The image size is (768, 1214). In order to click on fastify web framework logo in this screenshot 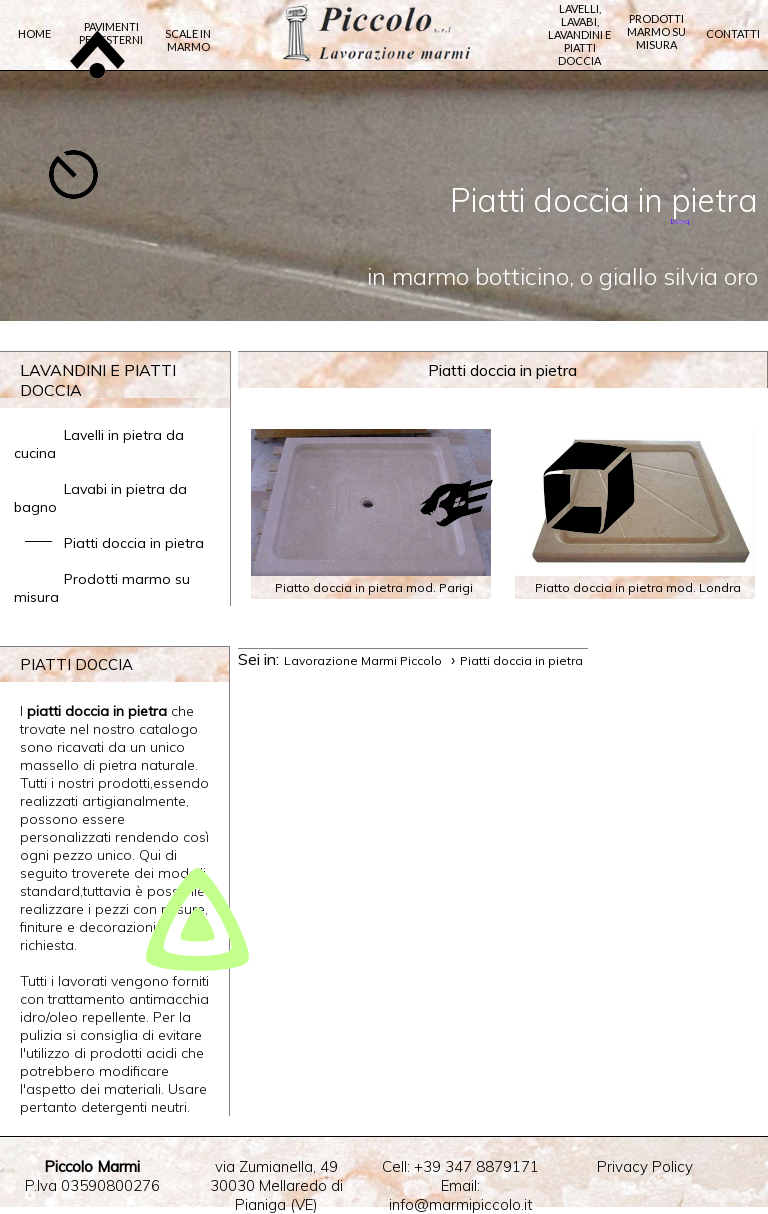, I will do `click(456, 503)`.